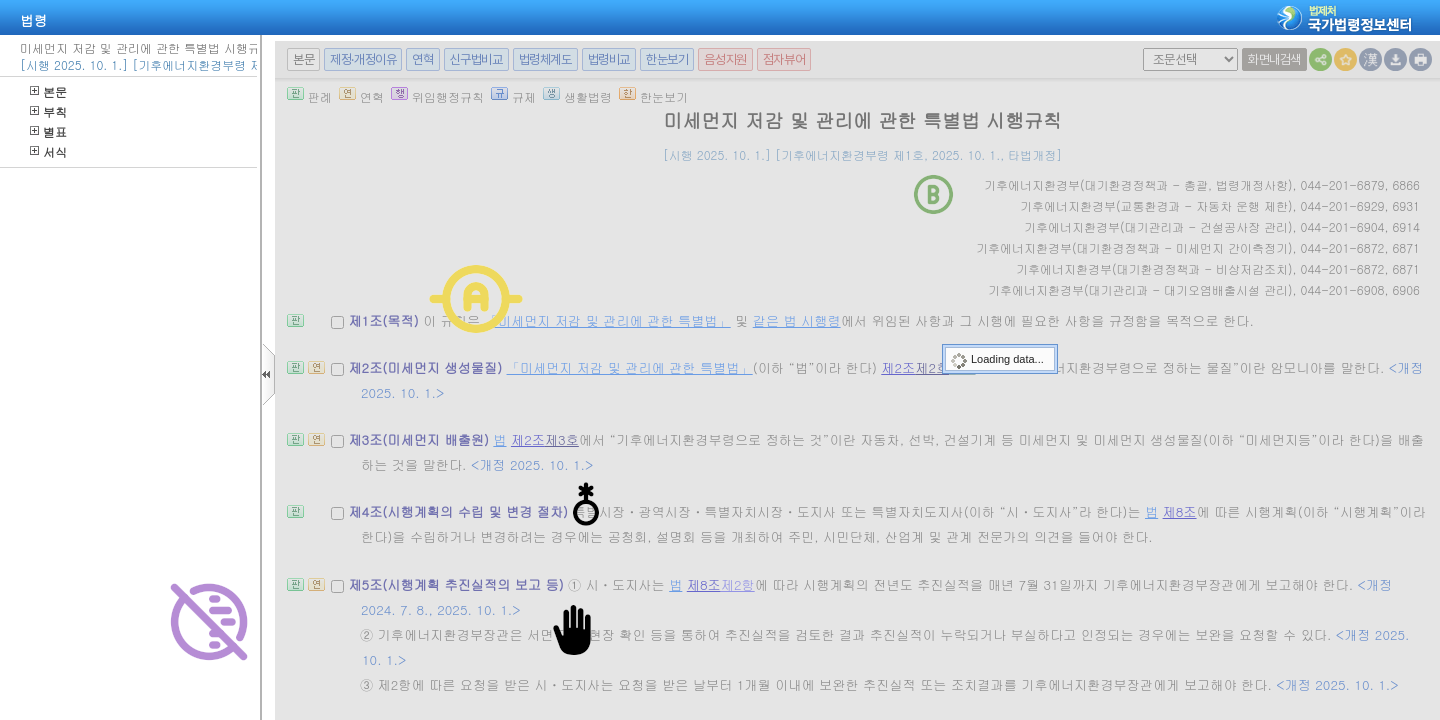  What do you see at coordinates (933, 194) in the screenshot?
I see `indicates item or option labeled "B"` at bounding box center [933, 194].